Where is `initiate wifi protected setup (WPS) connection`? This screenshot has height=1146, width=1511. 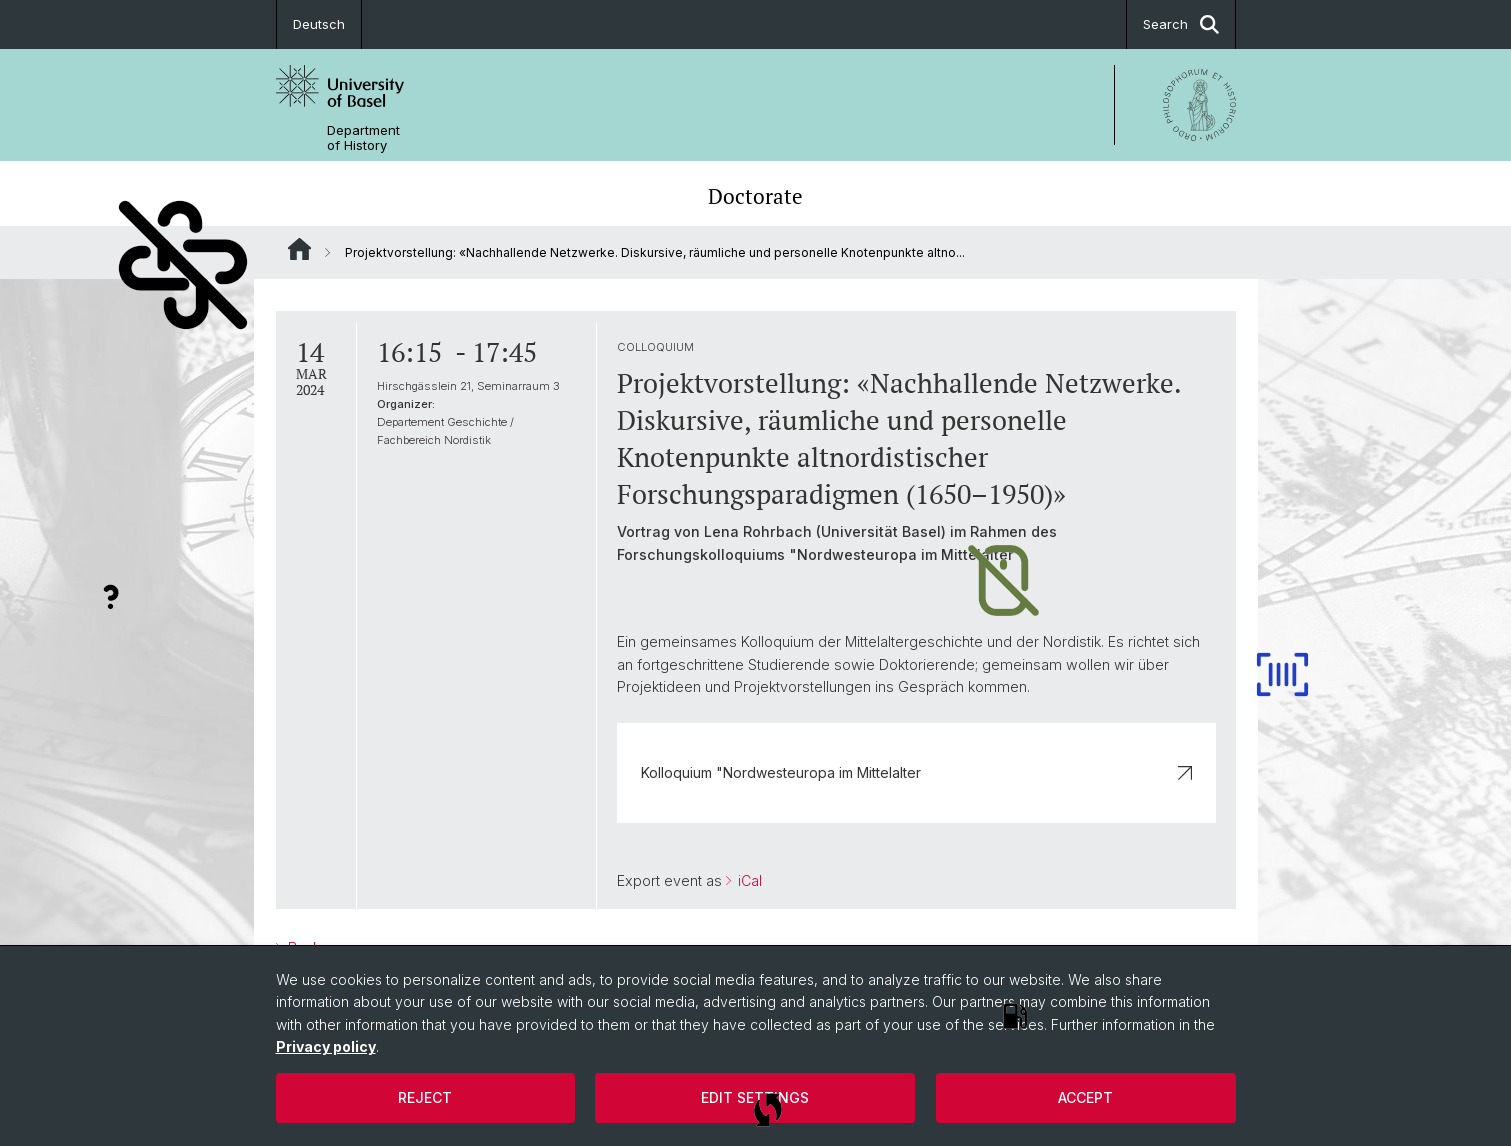 initiate wifi protected setup (WPS) connection is located at coordinates (768, 1110).